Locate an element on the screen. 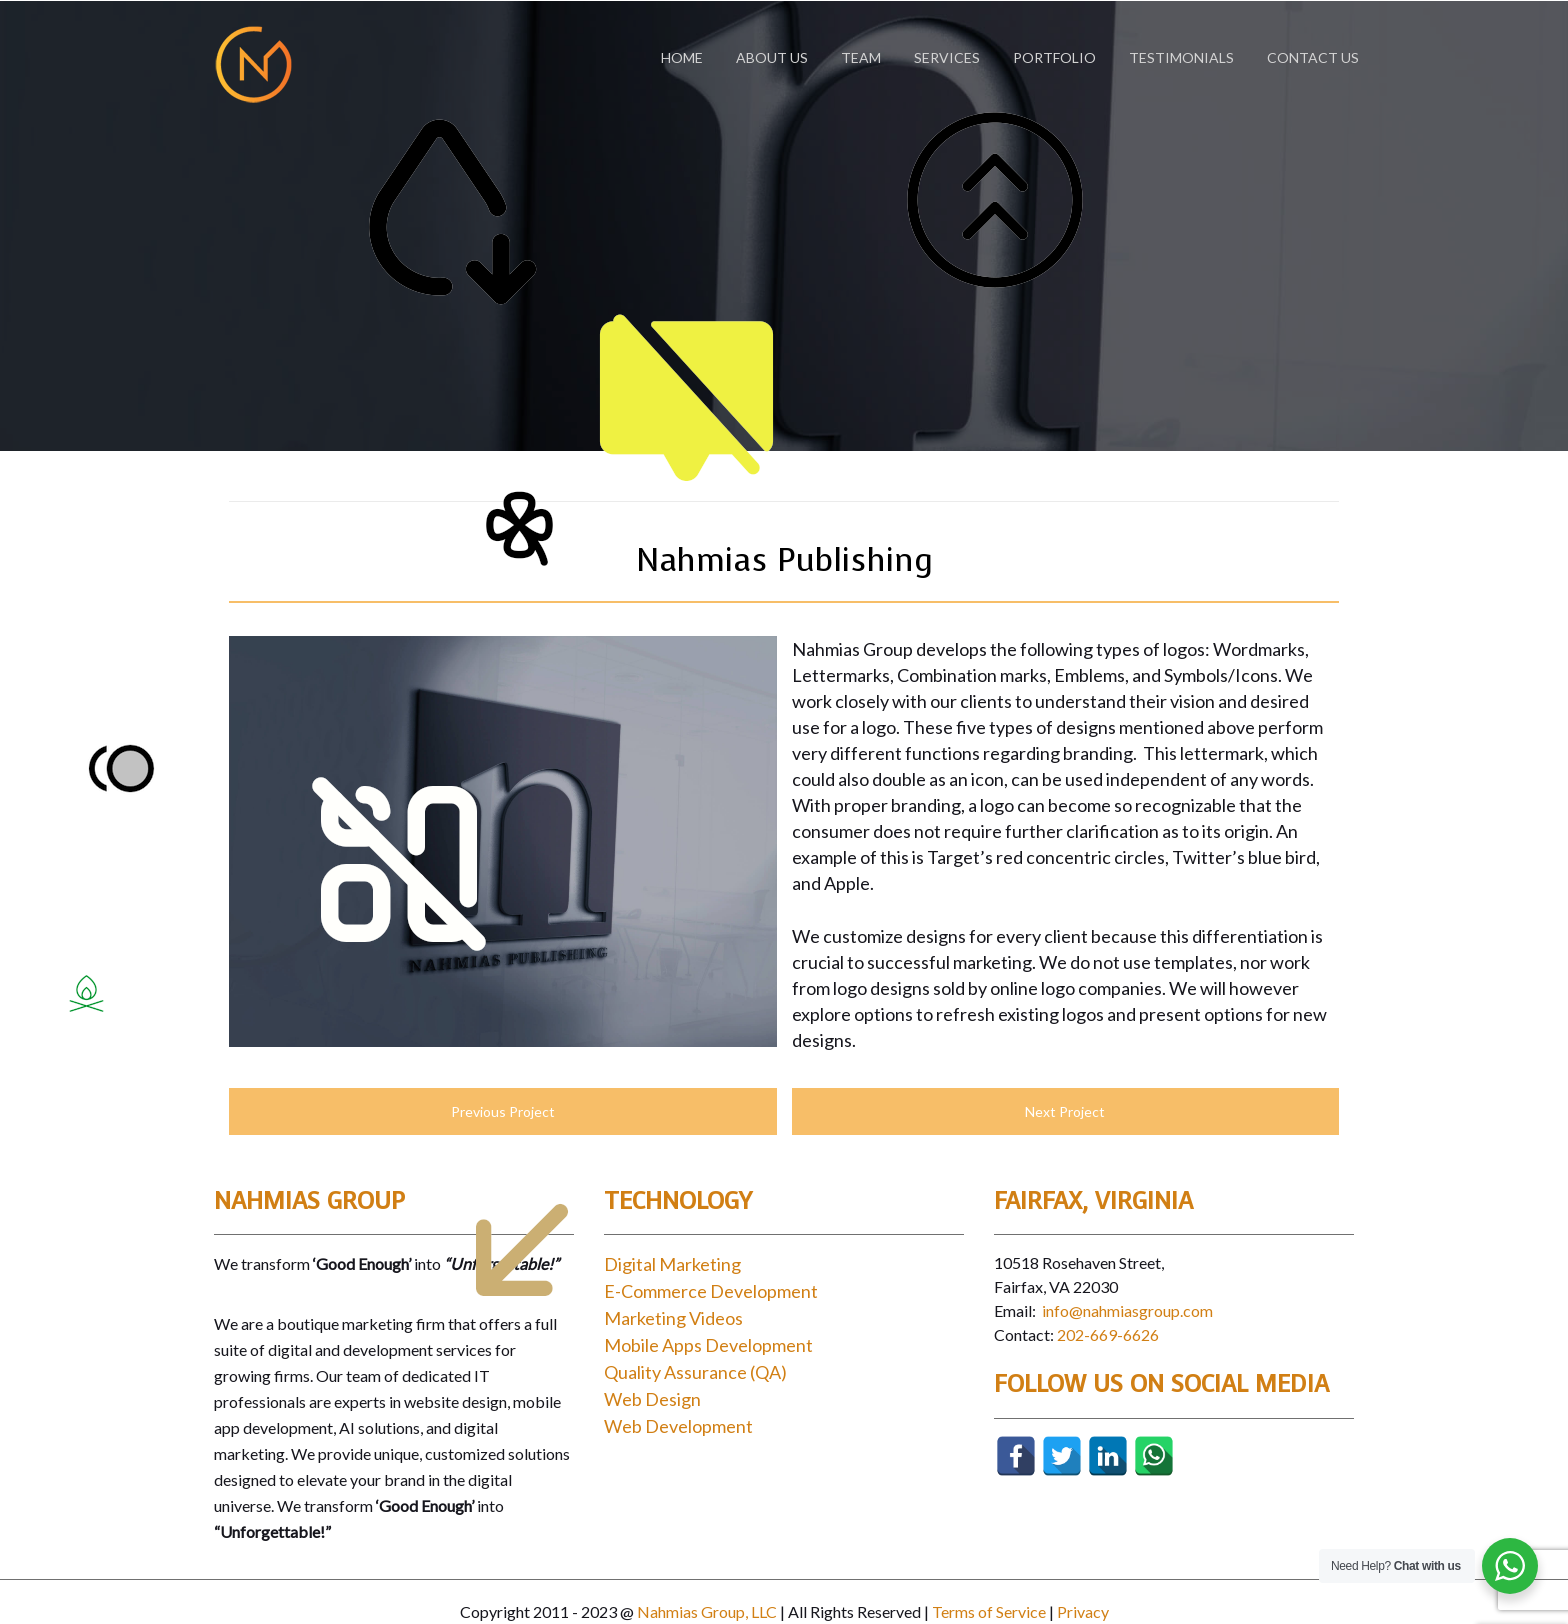  decrease water or liquid level is located at coordinates (439, 207).